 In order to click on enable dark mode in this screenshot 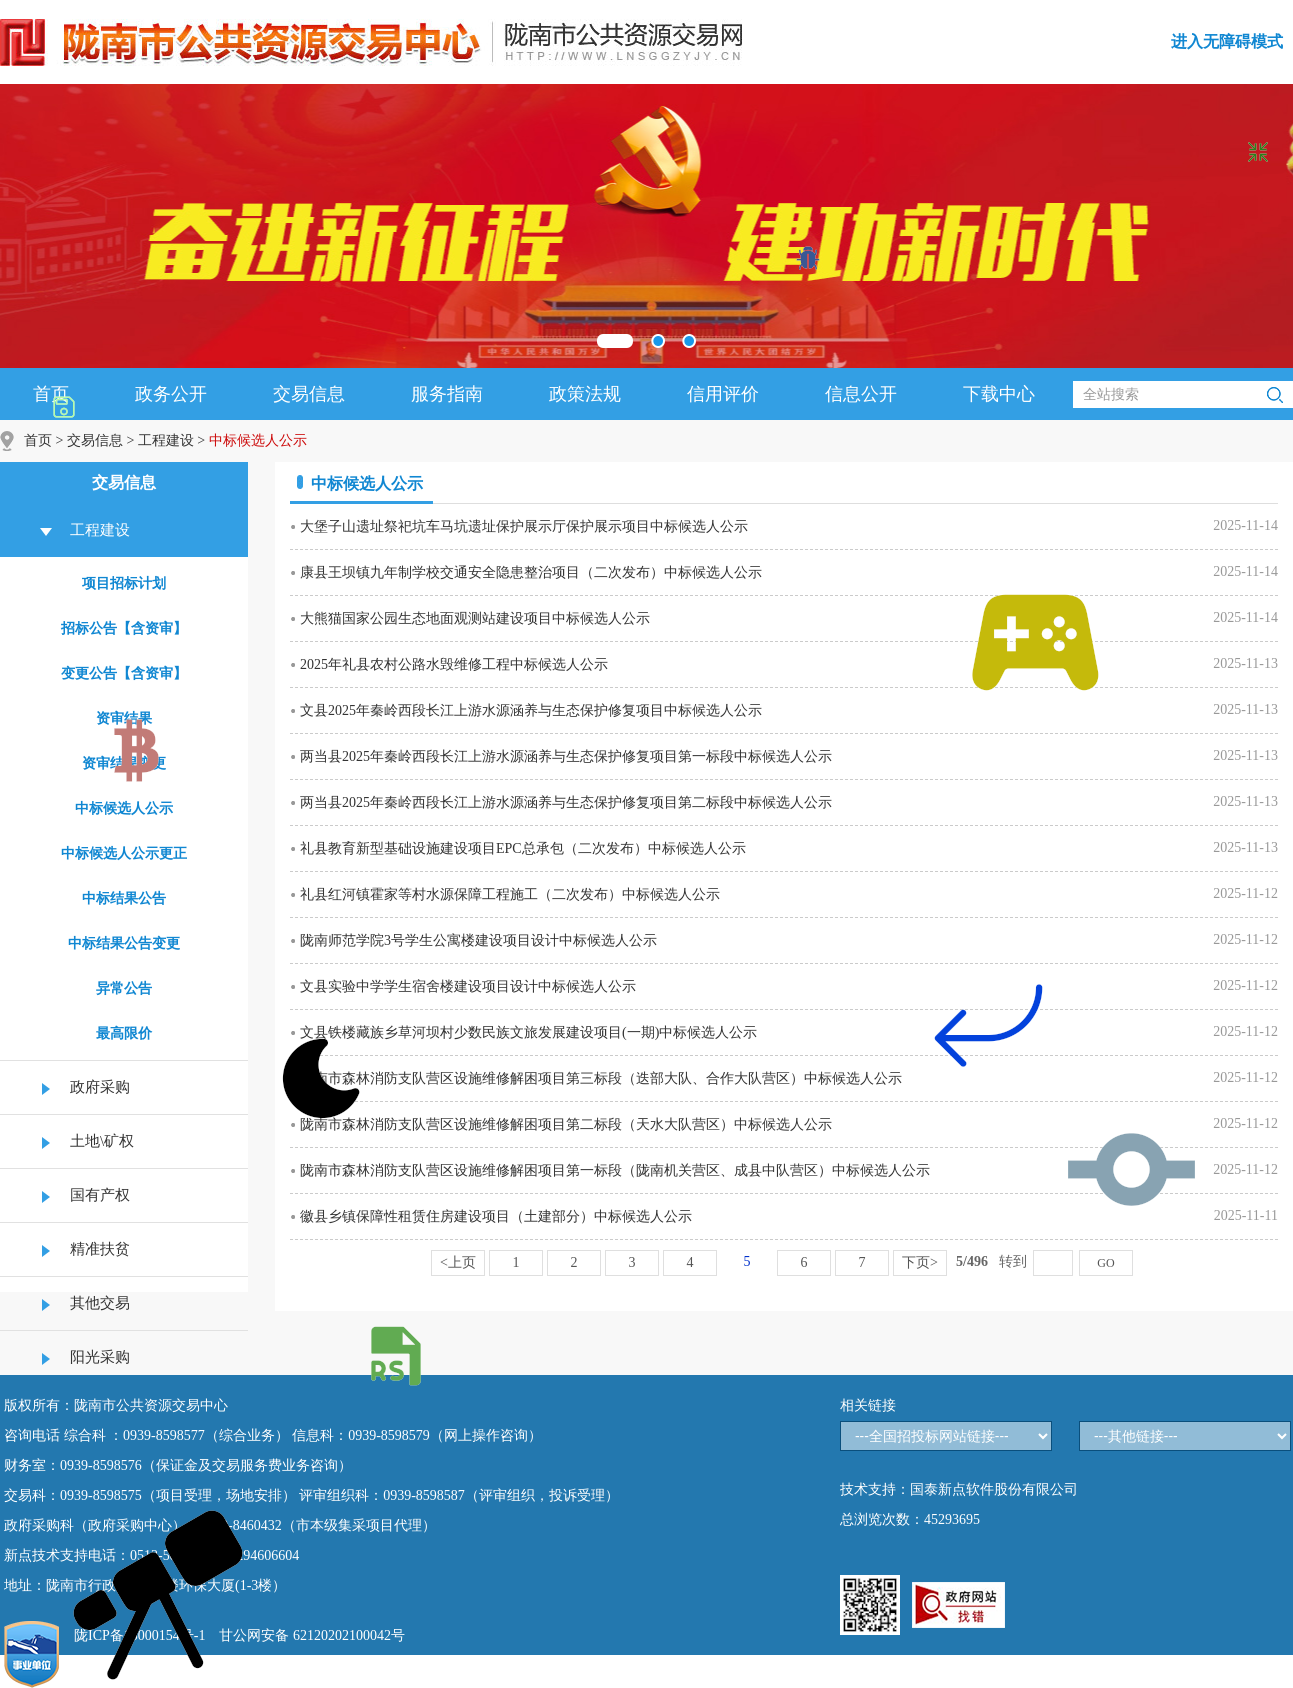, I will do `click(322, 1078)`.